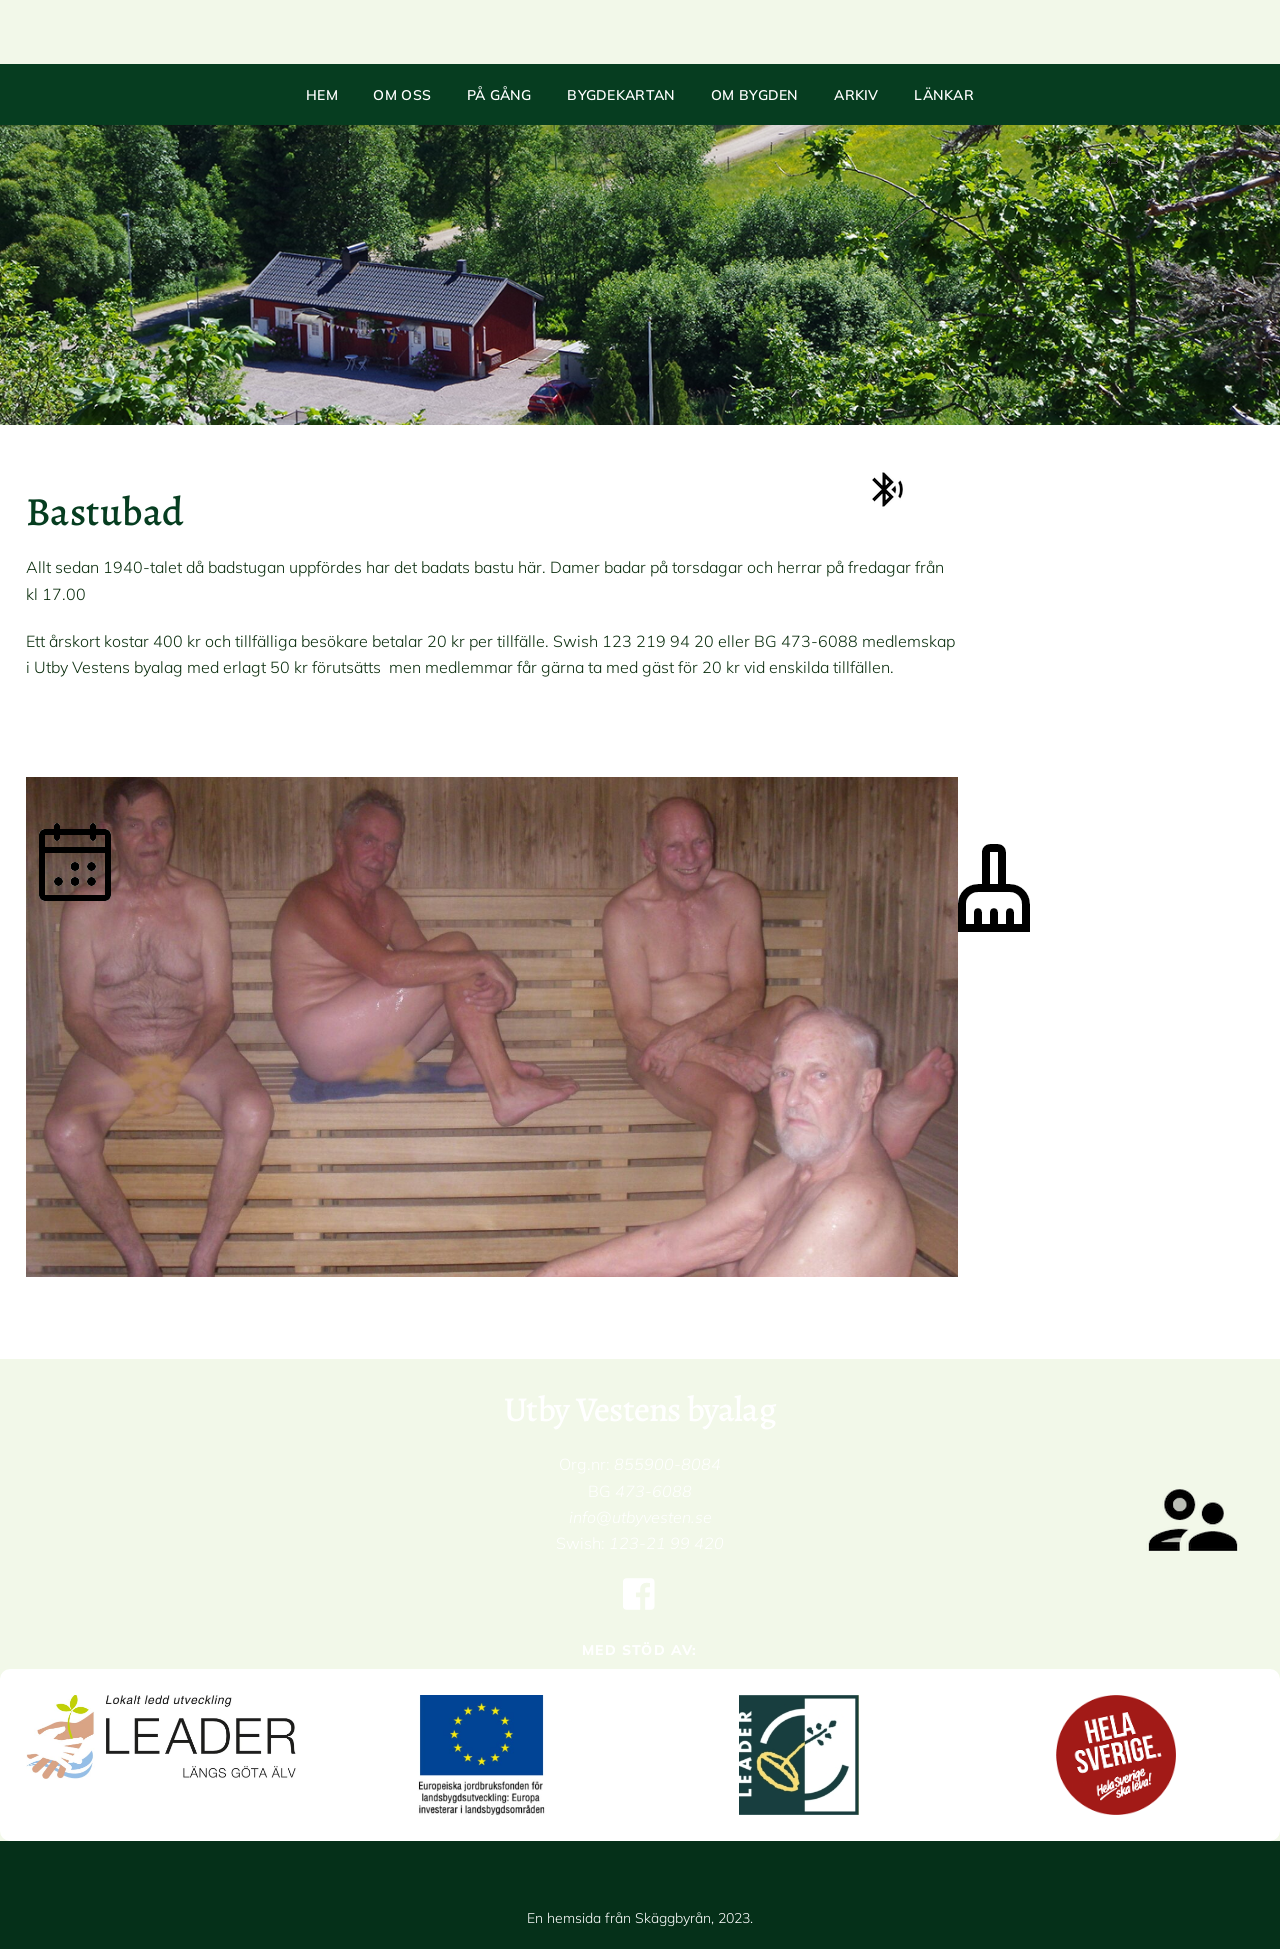  I want to click on access cleaning or housekeeping services, so click(994, 888).